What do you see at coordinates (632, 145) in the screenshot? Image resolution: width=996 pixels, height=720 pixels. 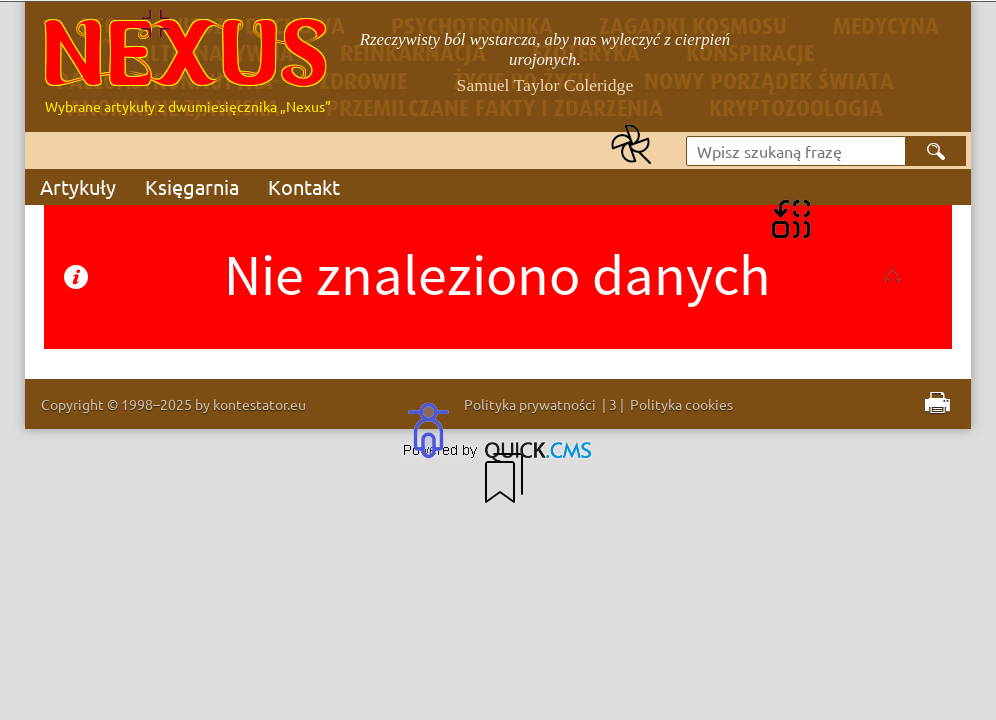 I see `indicates a playful or fun feature` at bounding box center [632, 145].